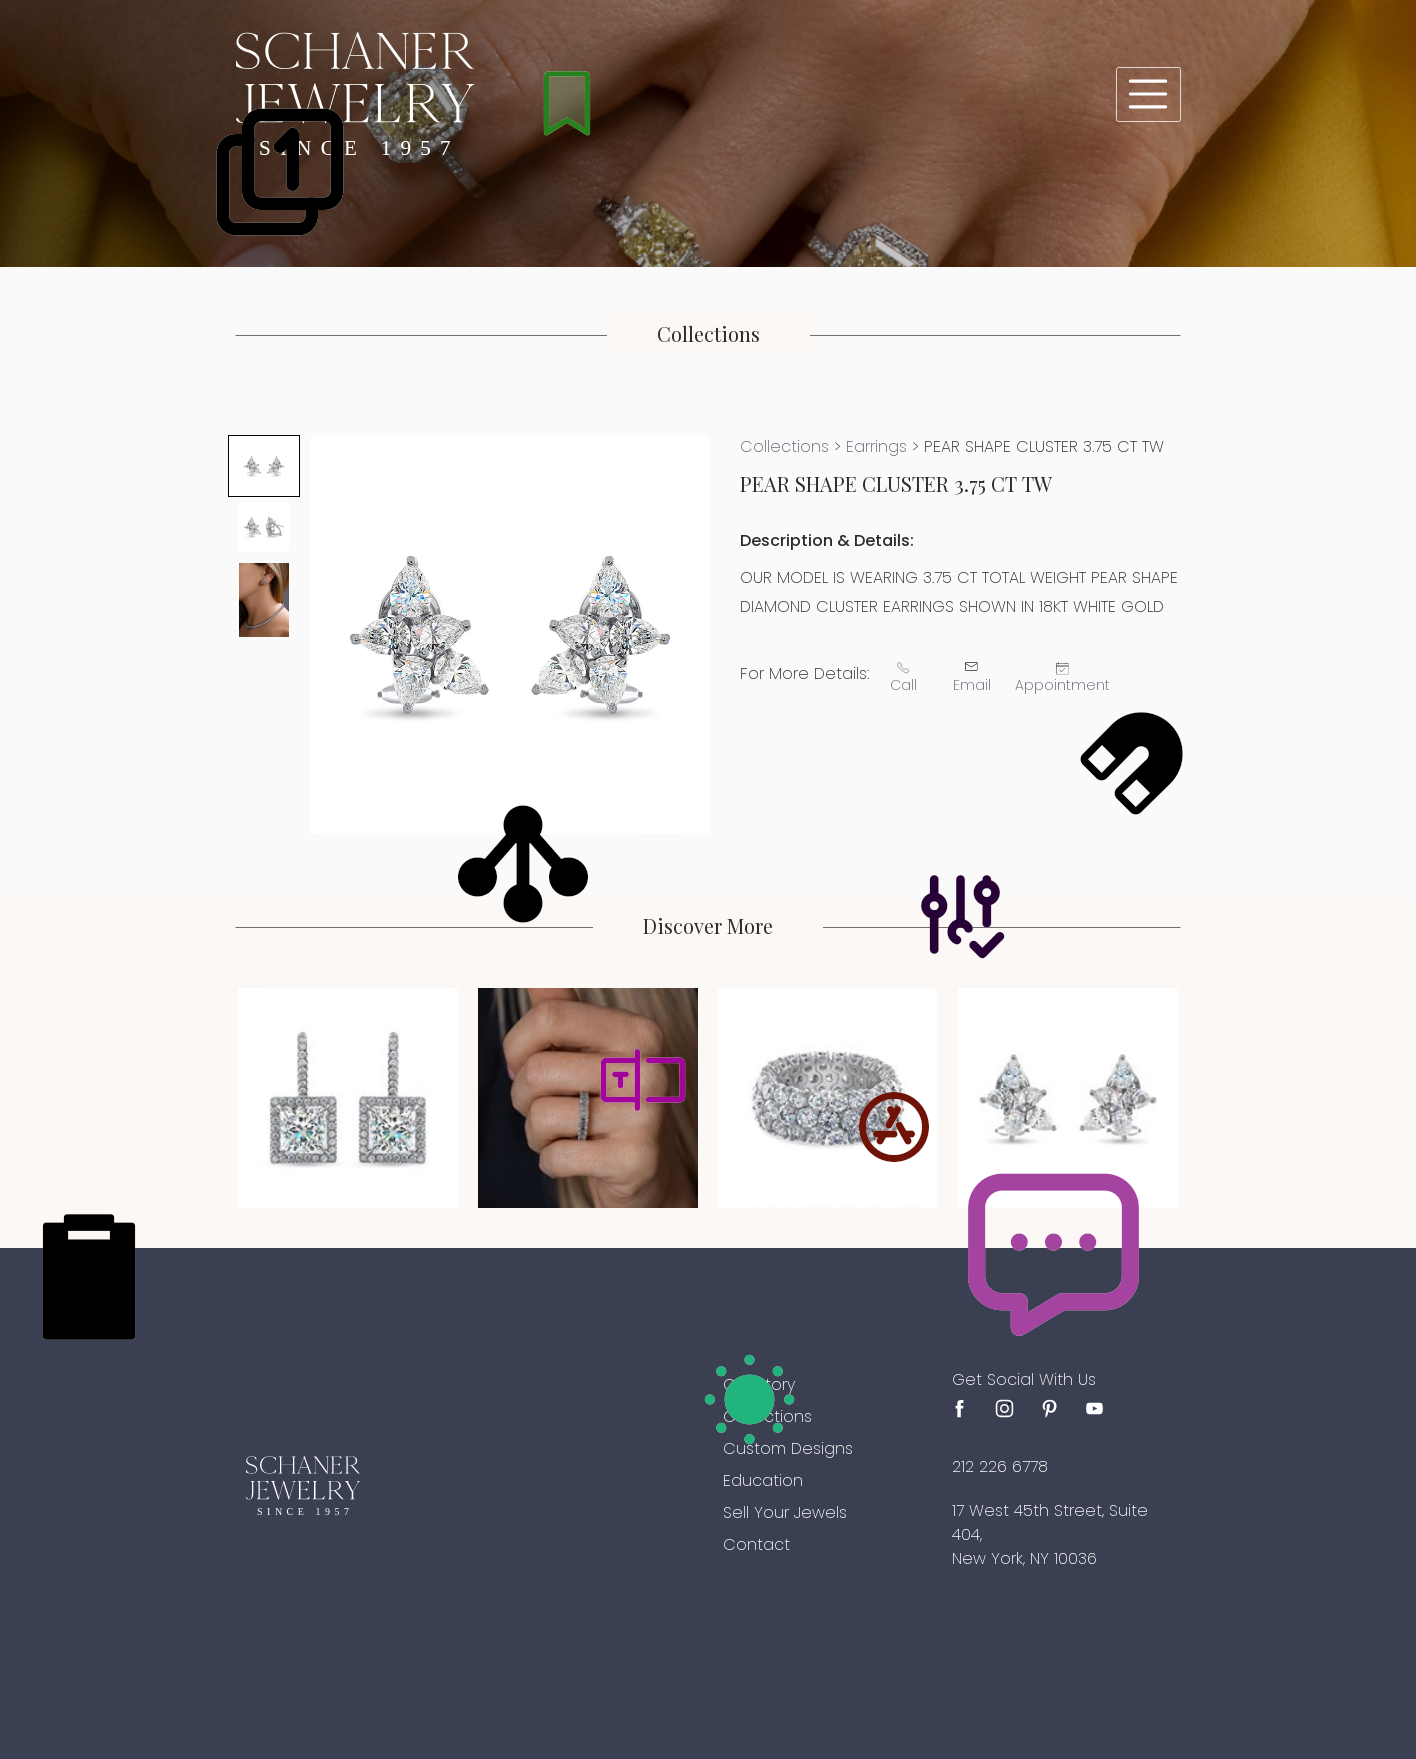  I want to click on adjust screen brightness to low, so click(749, 1399).